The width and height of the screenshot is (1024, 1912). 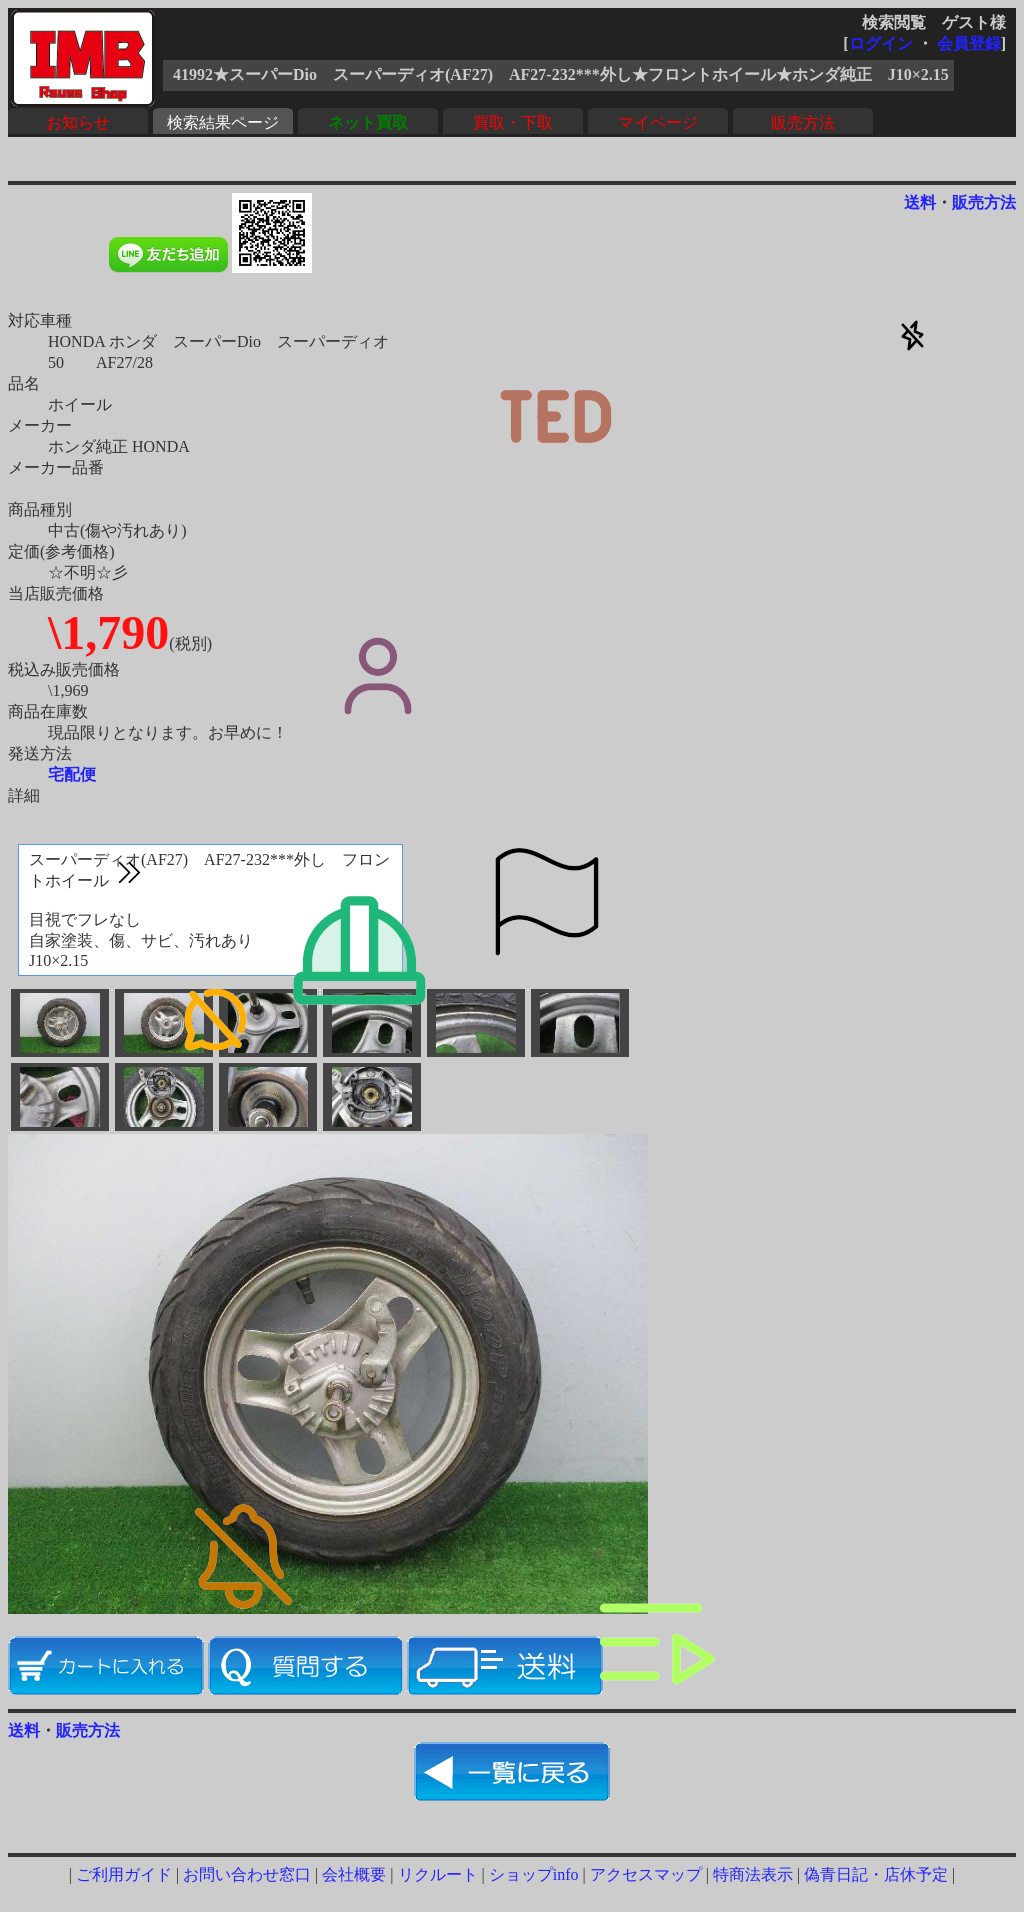 I want to click on flag or bookmark this item, so click(x=542, y=899).